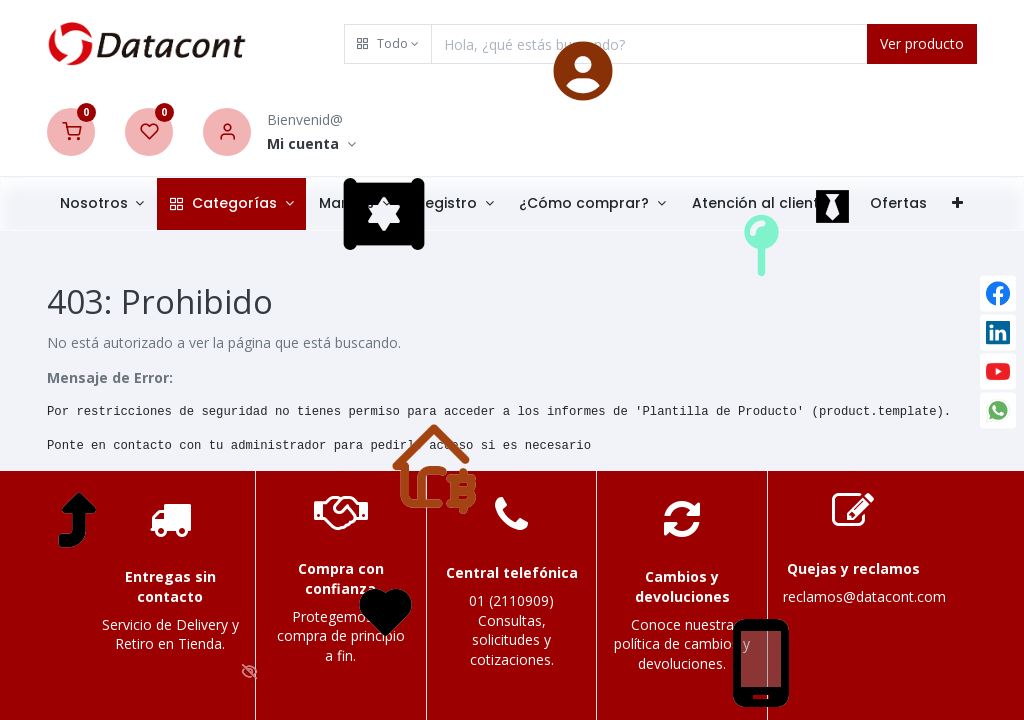 The image size is (1024, 720). What do you see at coordinates (761, 245) in the screenshot?
I see `mark a location on the map` at bounding box center [761, 245].